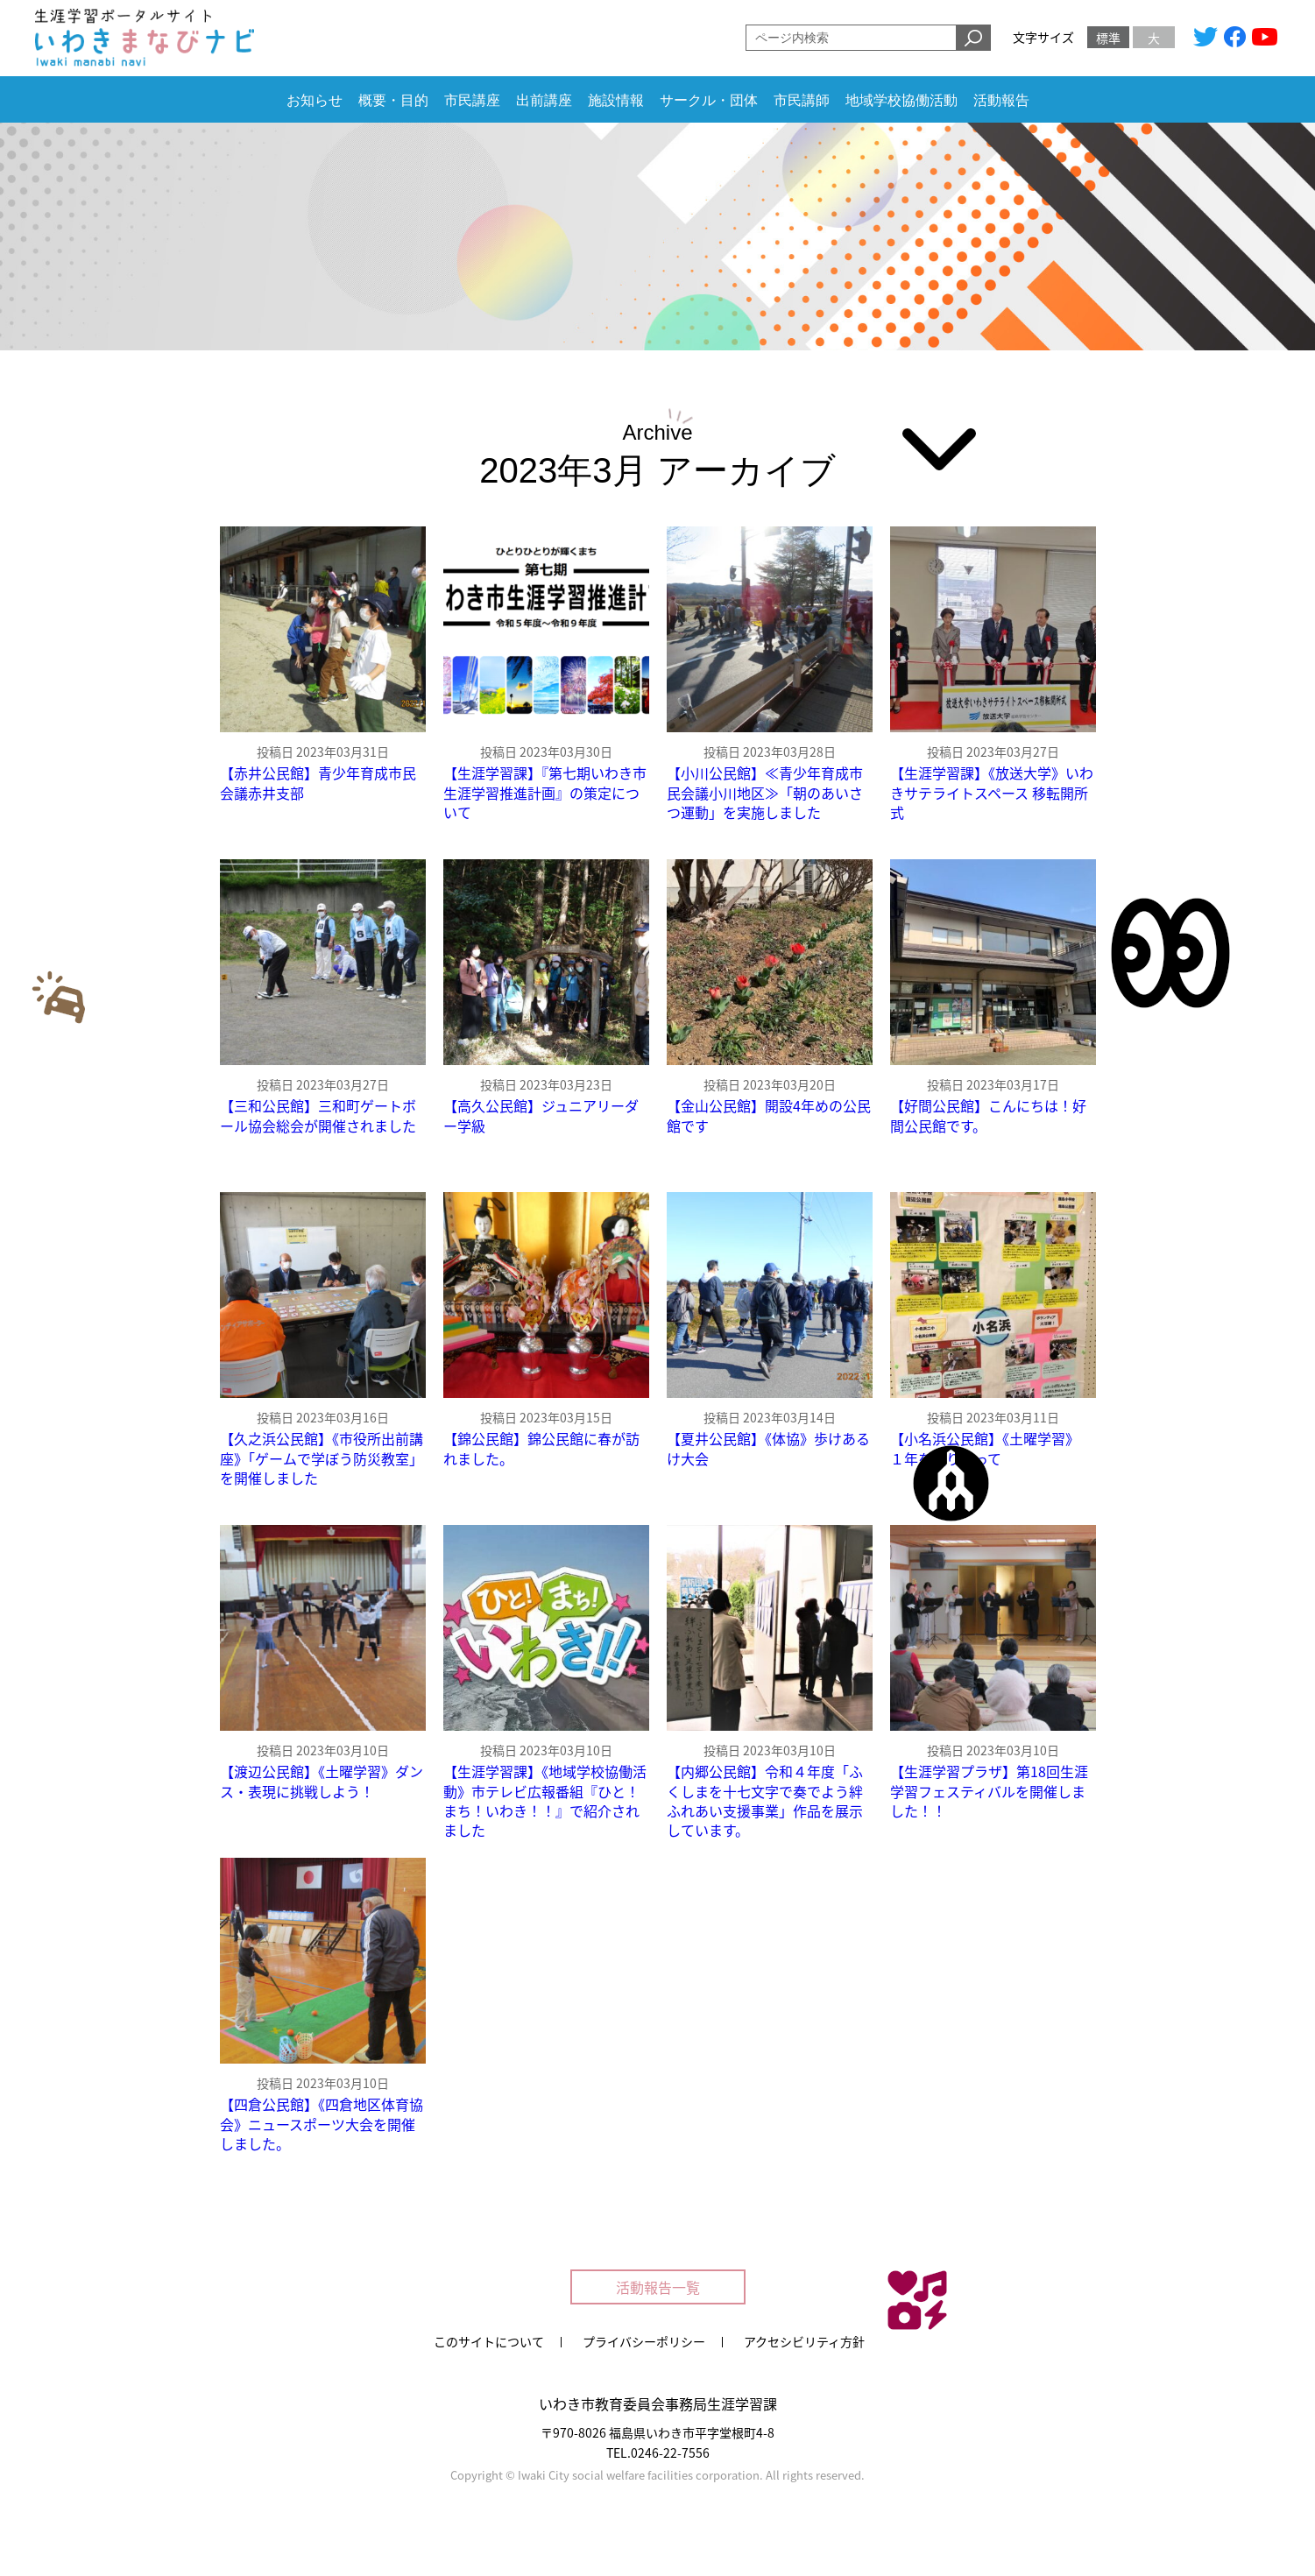 The width and height of the screenshot is (1315, 2576). I want to click on report a car accident or collision, so click(60, 999).